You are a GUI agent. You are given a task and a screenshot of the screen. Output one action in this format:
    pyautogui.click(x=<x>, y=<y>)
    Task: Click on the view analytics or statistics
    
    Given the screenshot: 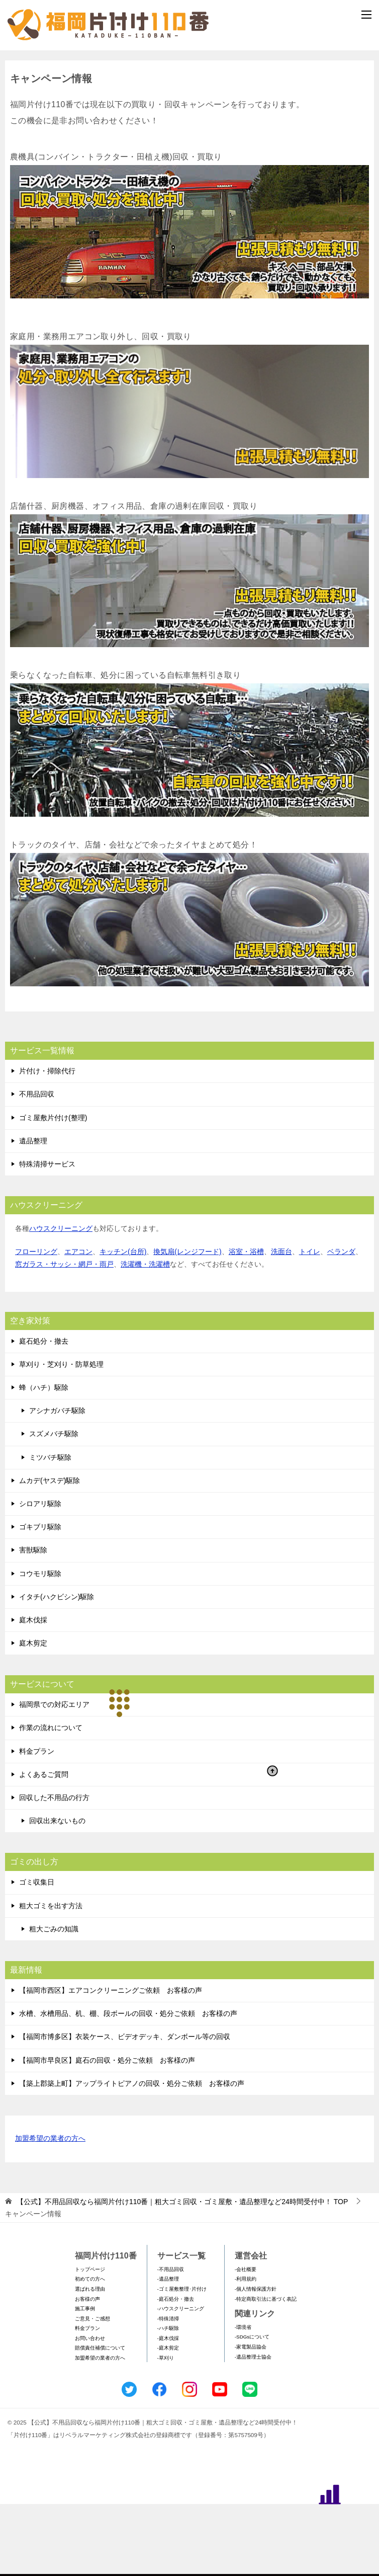 What is the action you would take?
    pyautogui.click(x=330, y=2495)
    